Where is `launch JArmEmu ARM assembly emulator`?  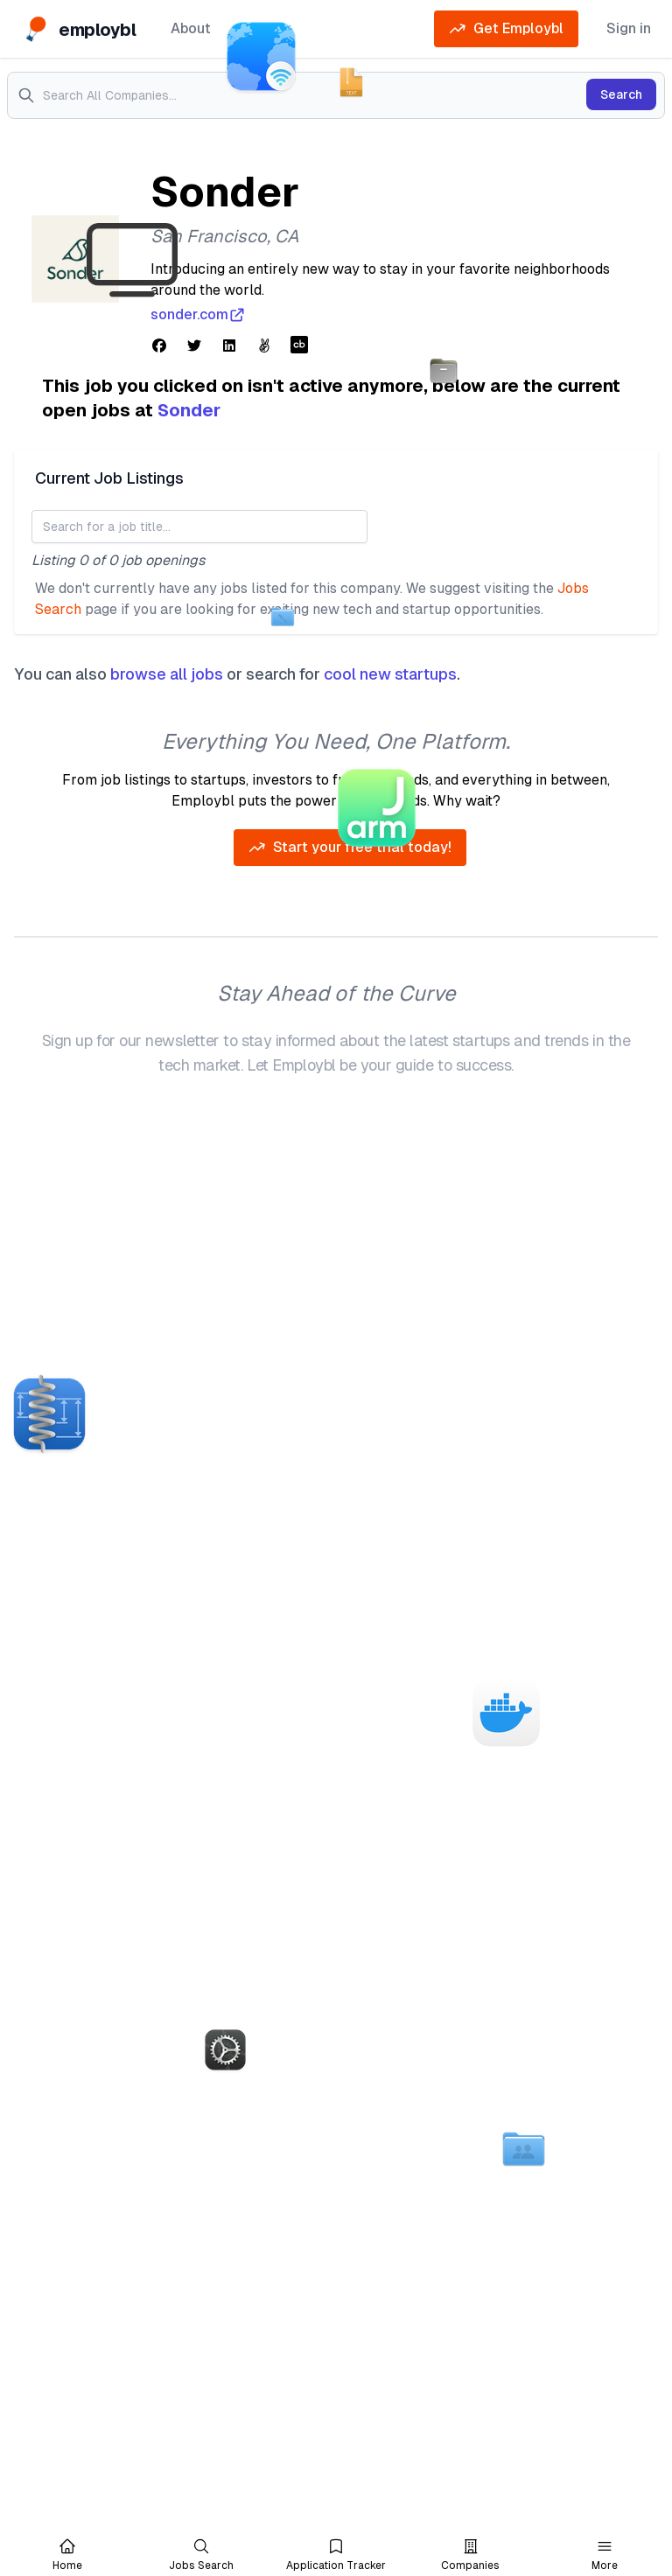
launch JArmEmu ARM assembly emulator is located at coordinates (376, 807).